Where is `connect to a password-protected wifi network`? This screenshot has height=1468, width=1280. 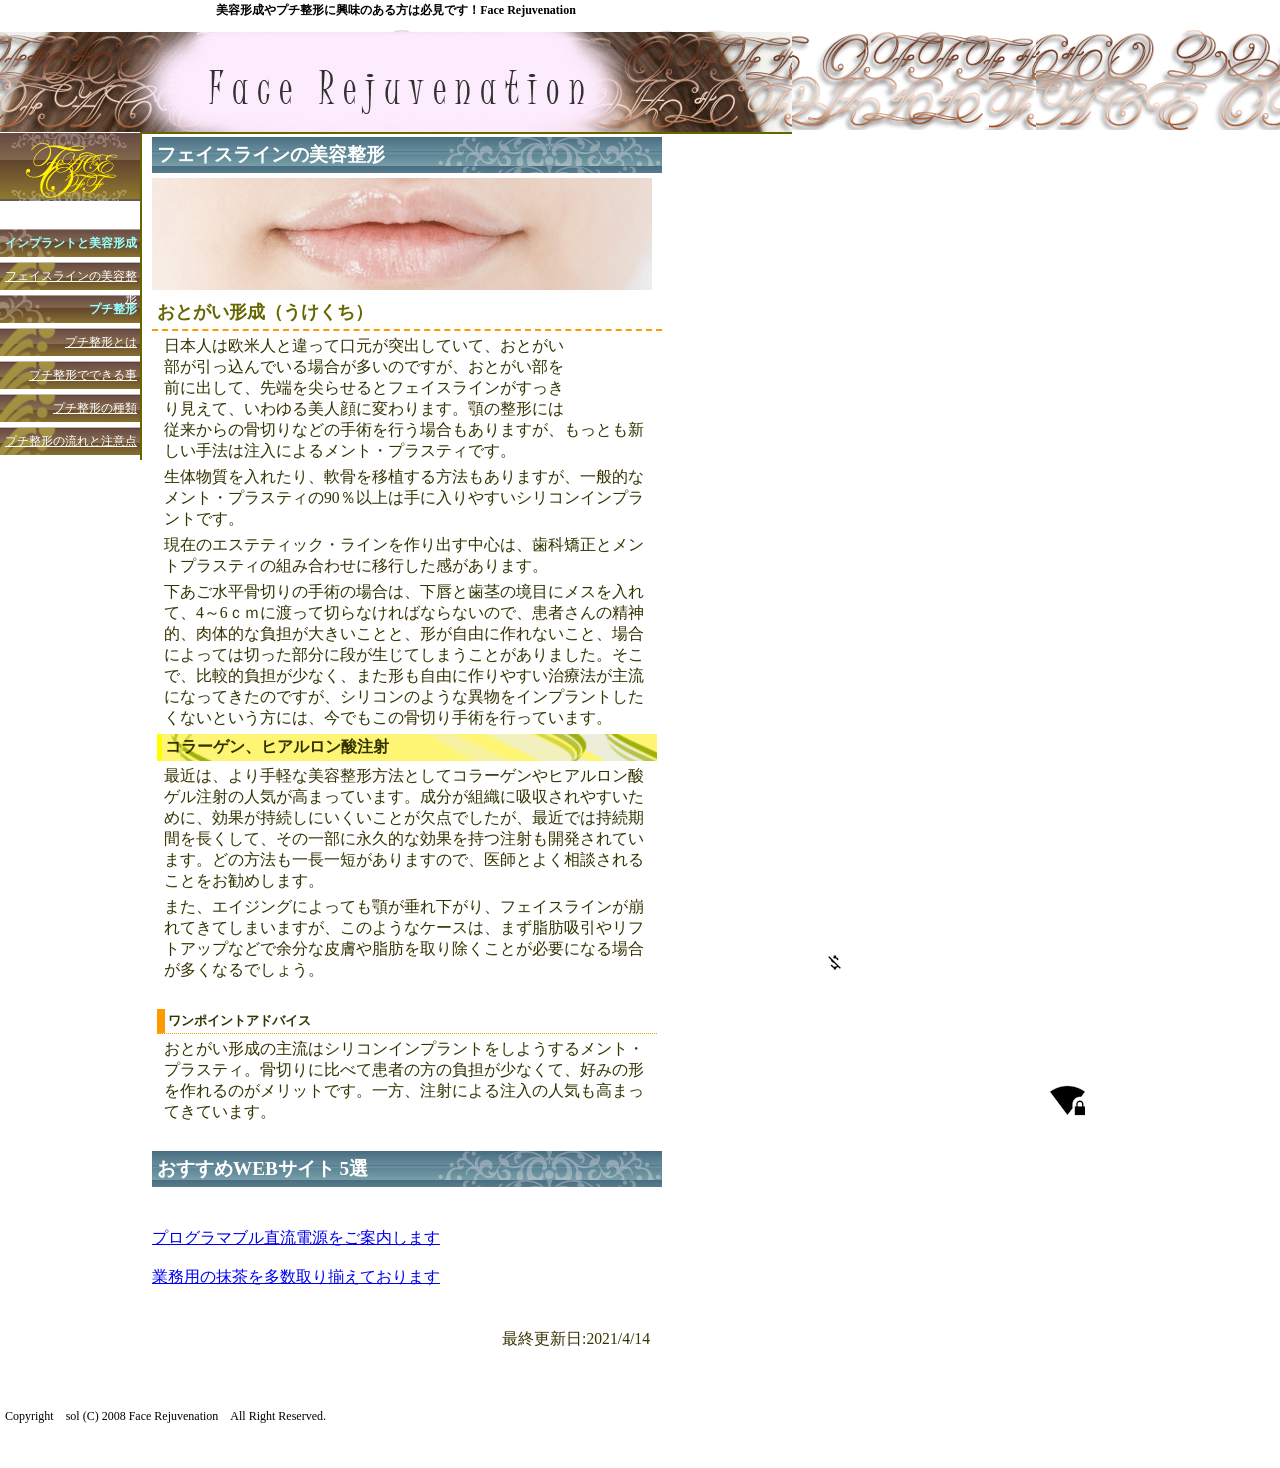 connect to a password-protected wifi network is located at coordinates (1067, 1100).